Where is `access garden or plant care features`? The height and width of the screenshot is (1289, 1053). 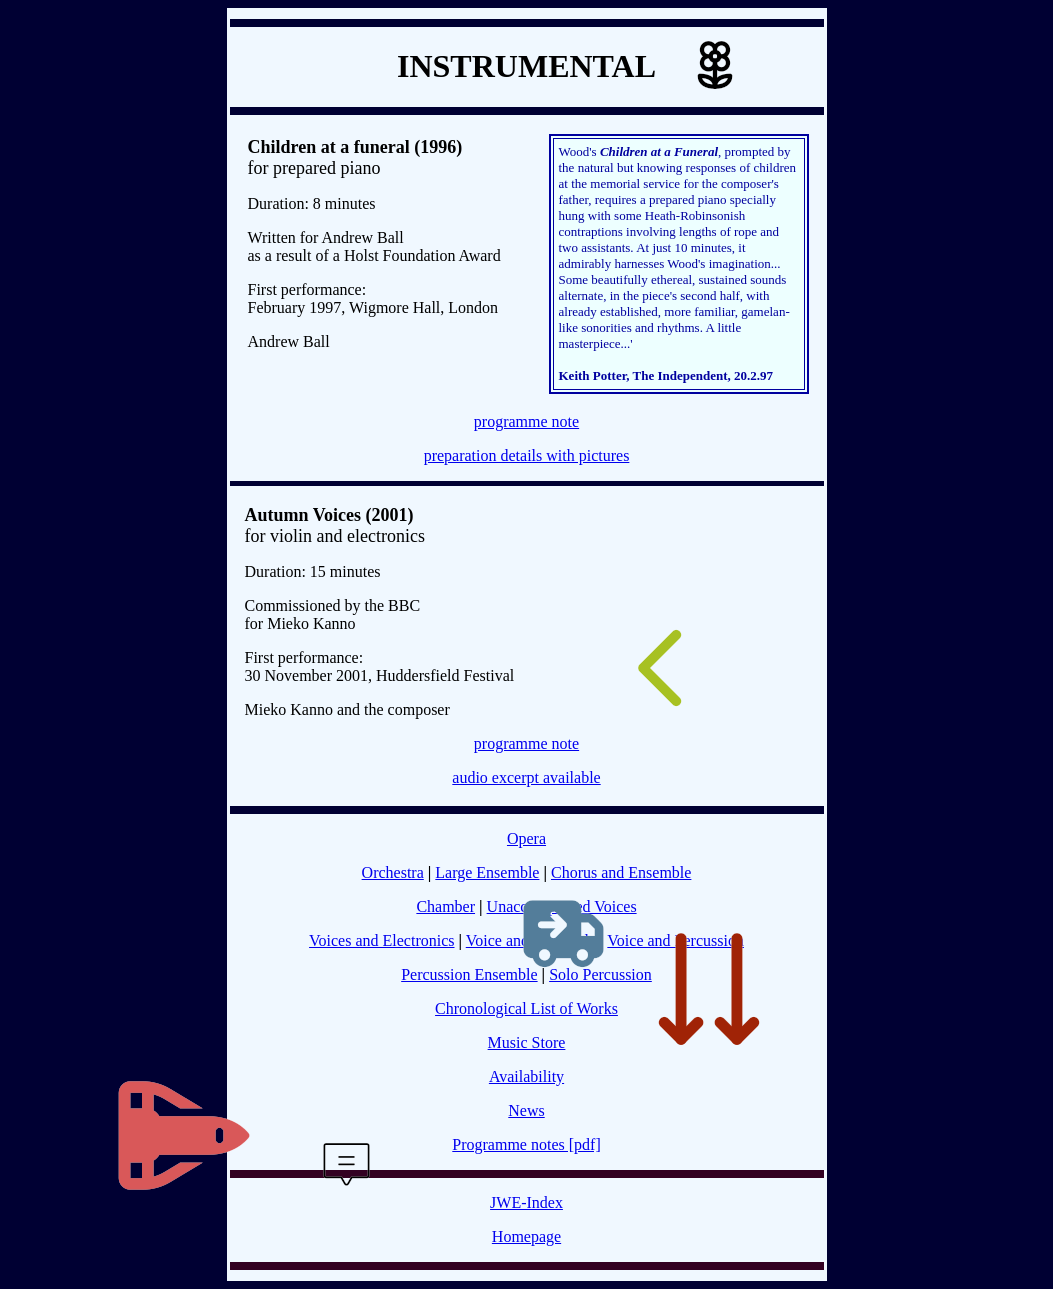
access garden or plant care features is located at coordinates (715, 65).